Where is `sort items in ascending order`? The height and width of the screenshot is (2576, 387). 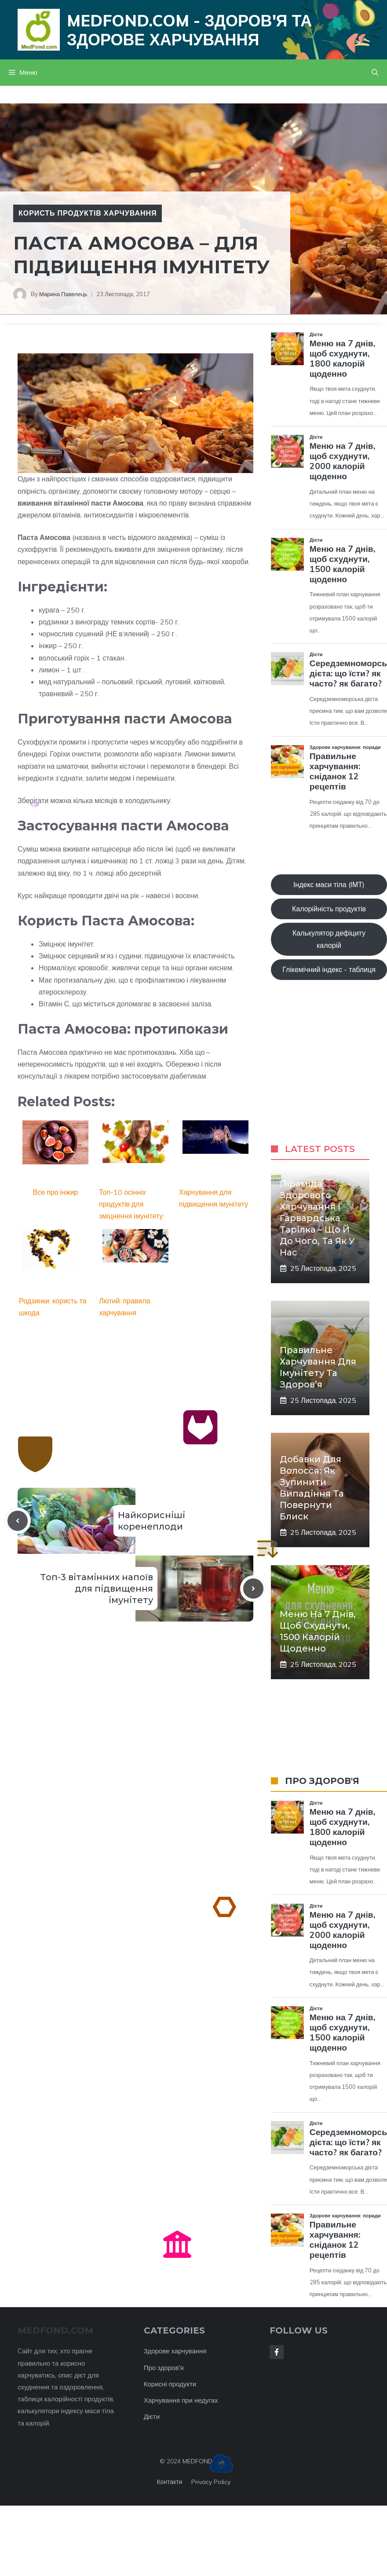
sort items in ascending order is located at coordinates (267, 1548).